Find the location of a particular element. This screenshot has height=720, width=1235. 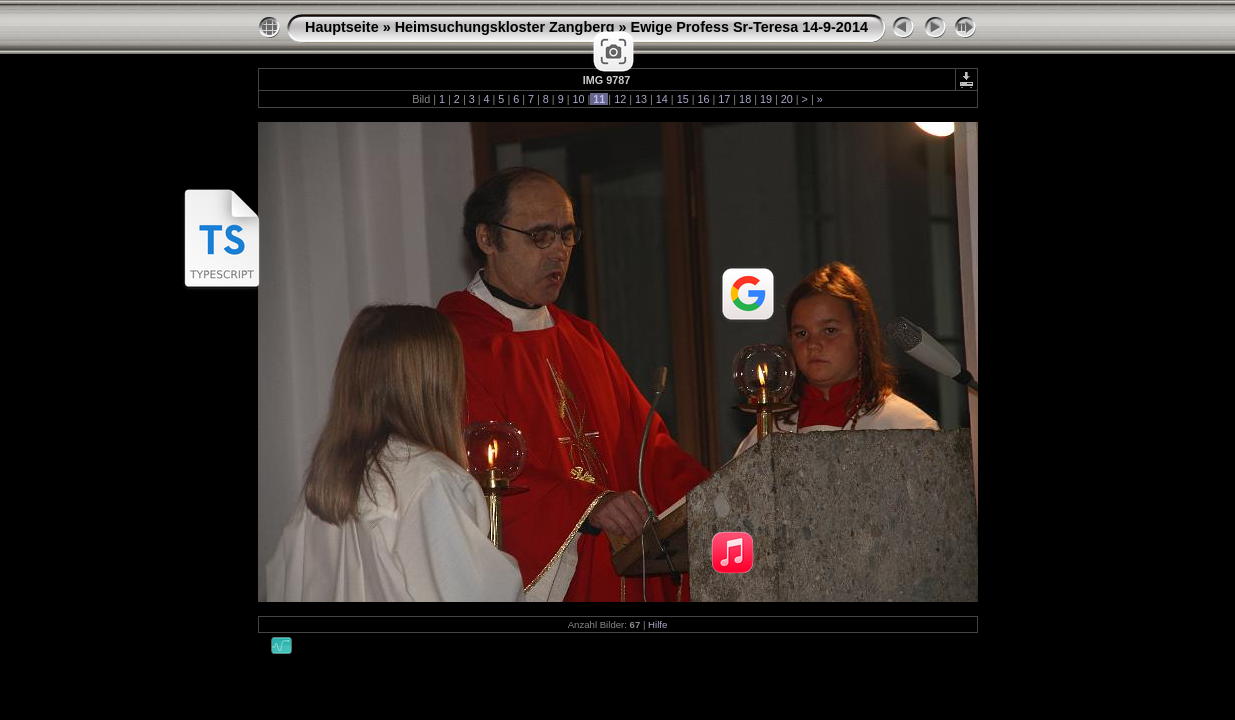

open Apple Music app is located at coordinates (732, 552).